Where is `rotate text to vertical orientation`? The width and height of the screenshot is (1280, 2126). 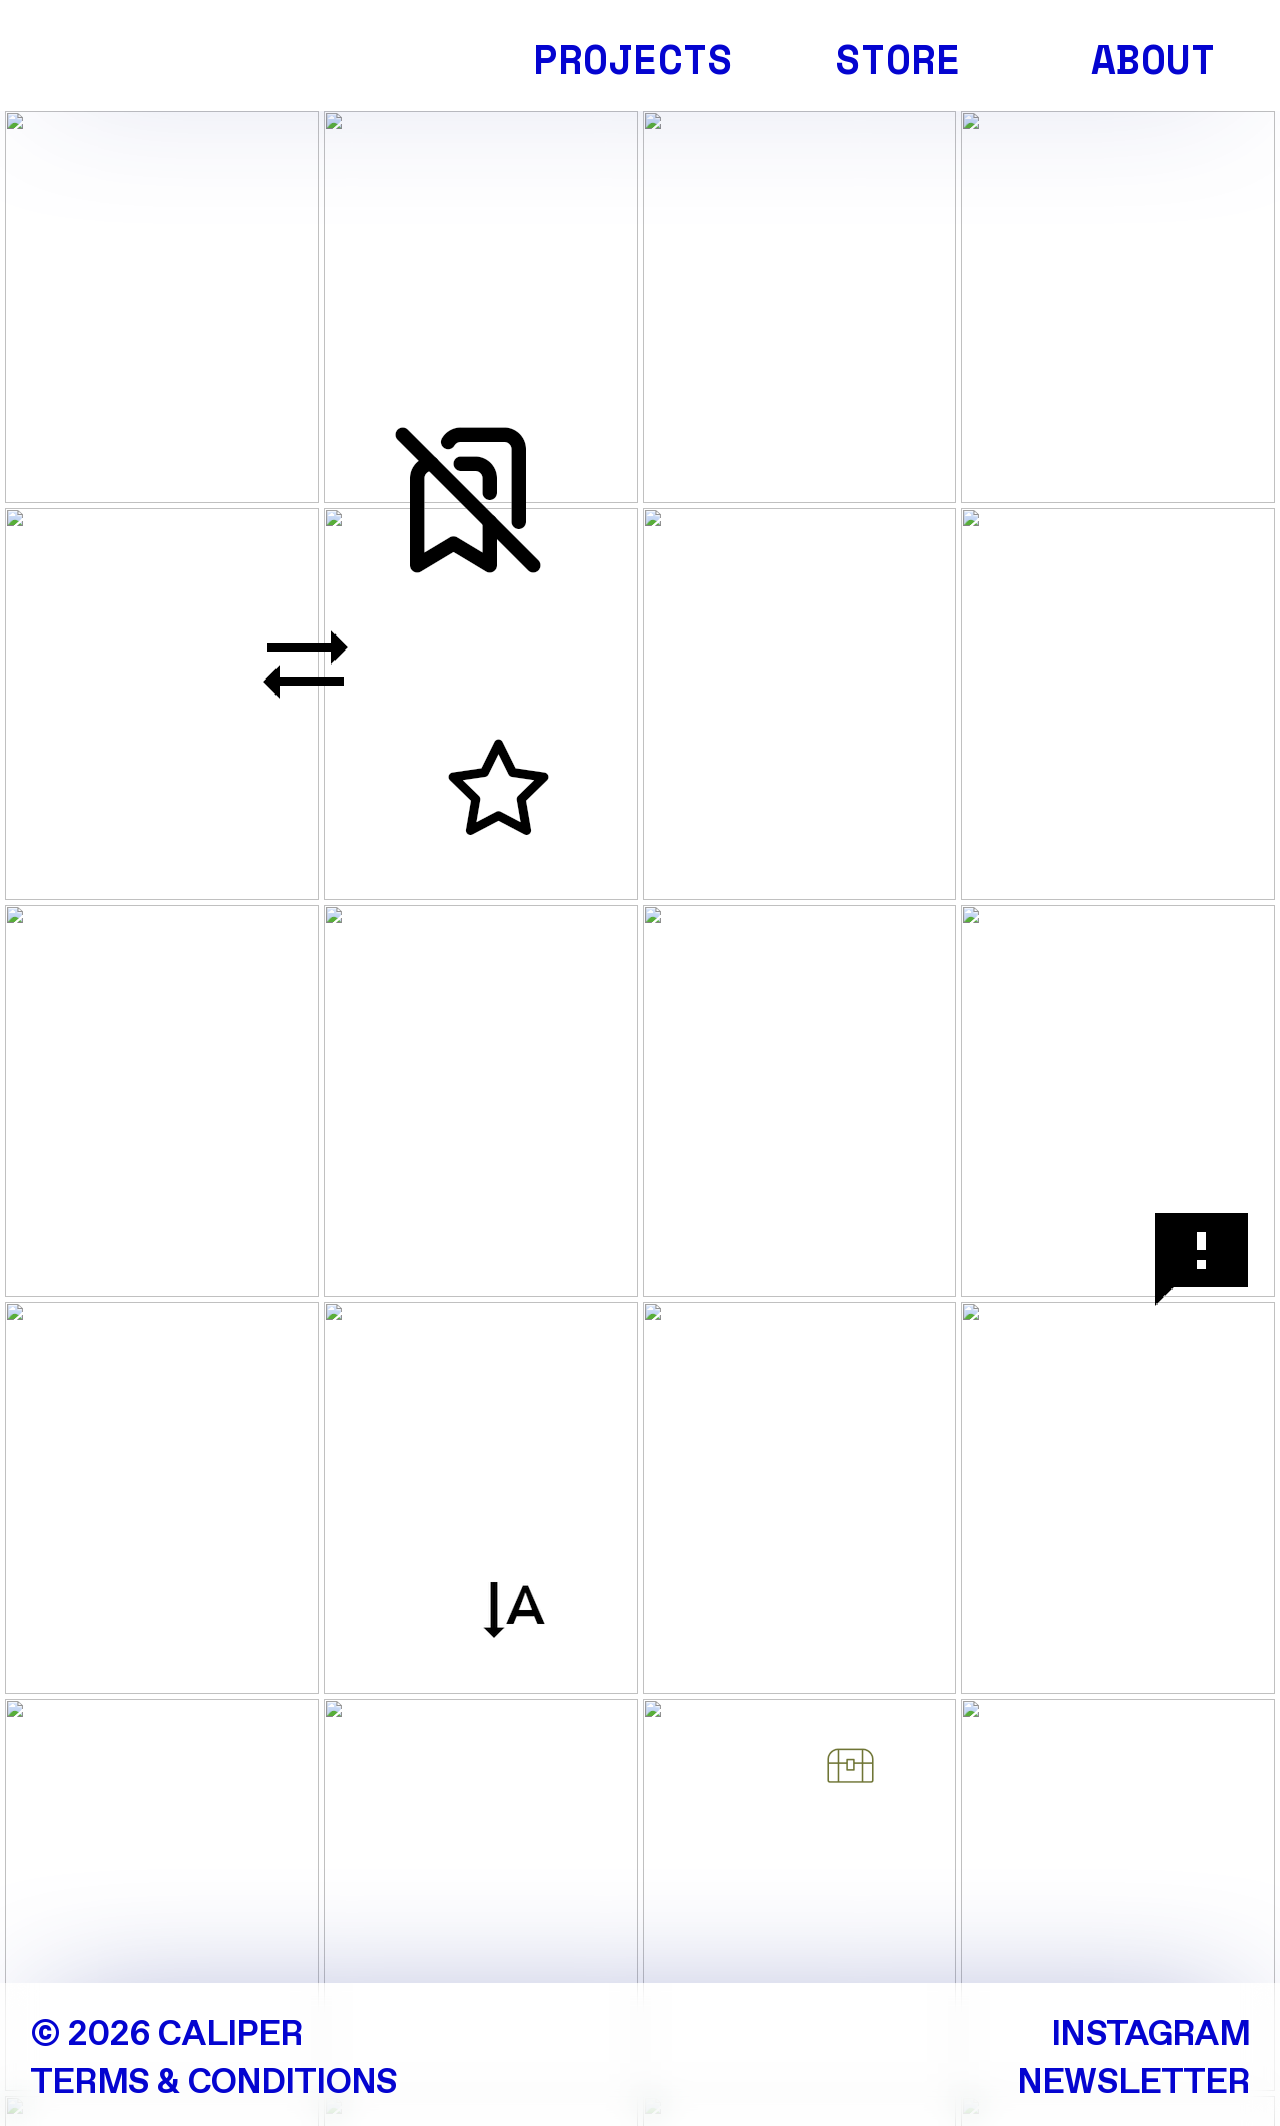 rotate text to vertical orientation is located at coordinates (515, 1610).